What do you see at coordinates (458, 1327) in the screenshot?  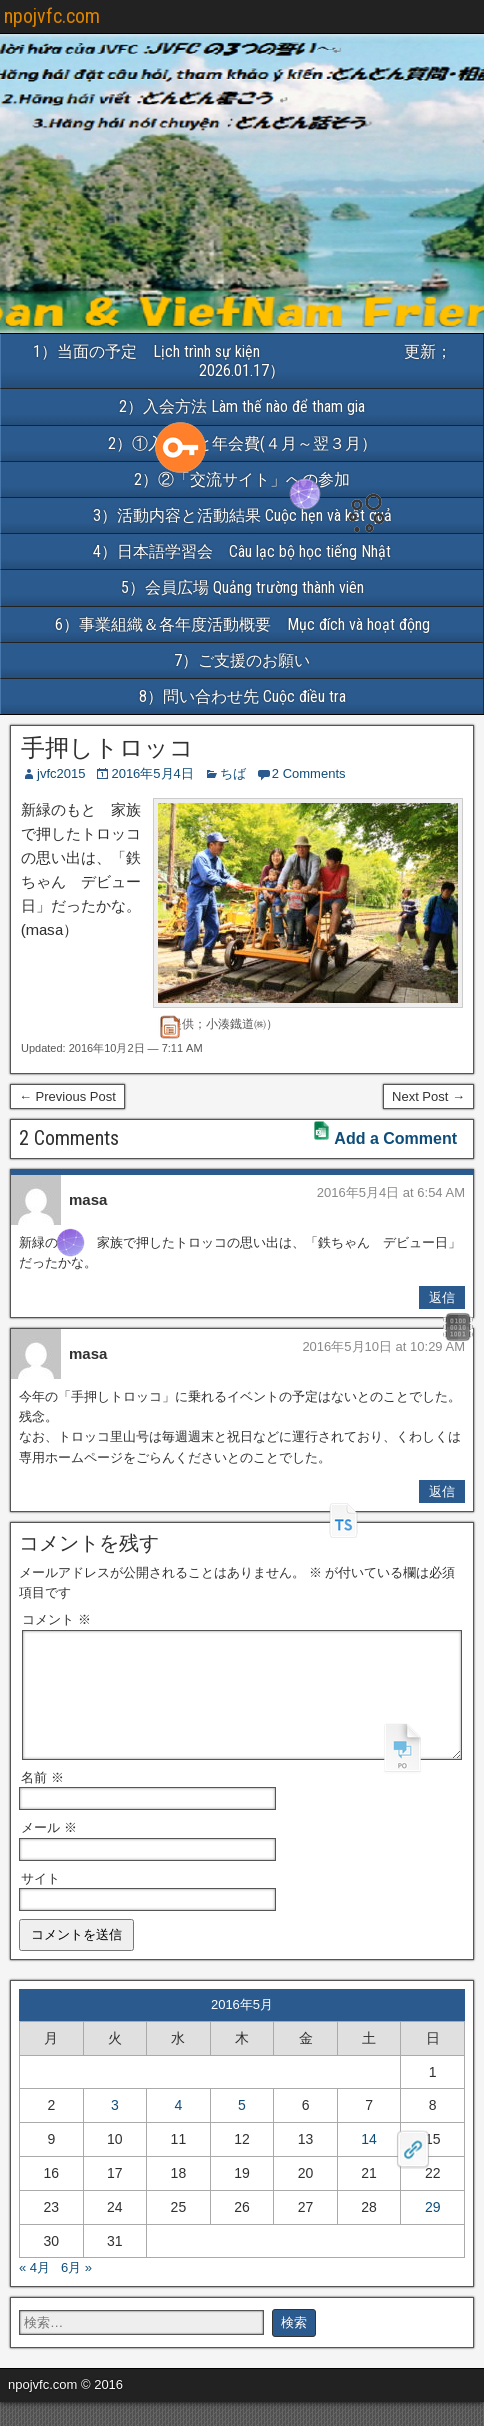 I see `firmware file type indicator` at bounding box center [458, 1327].